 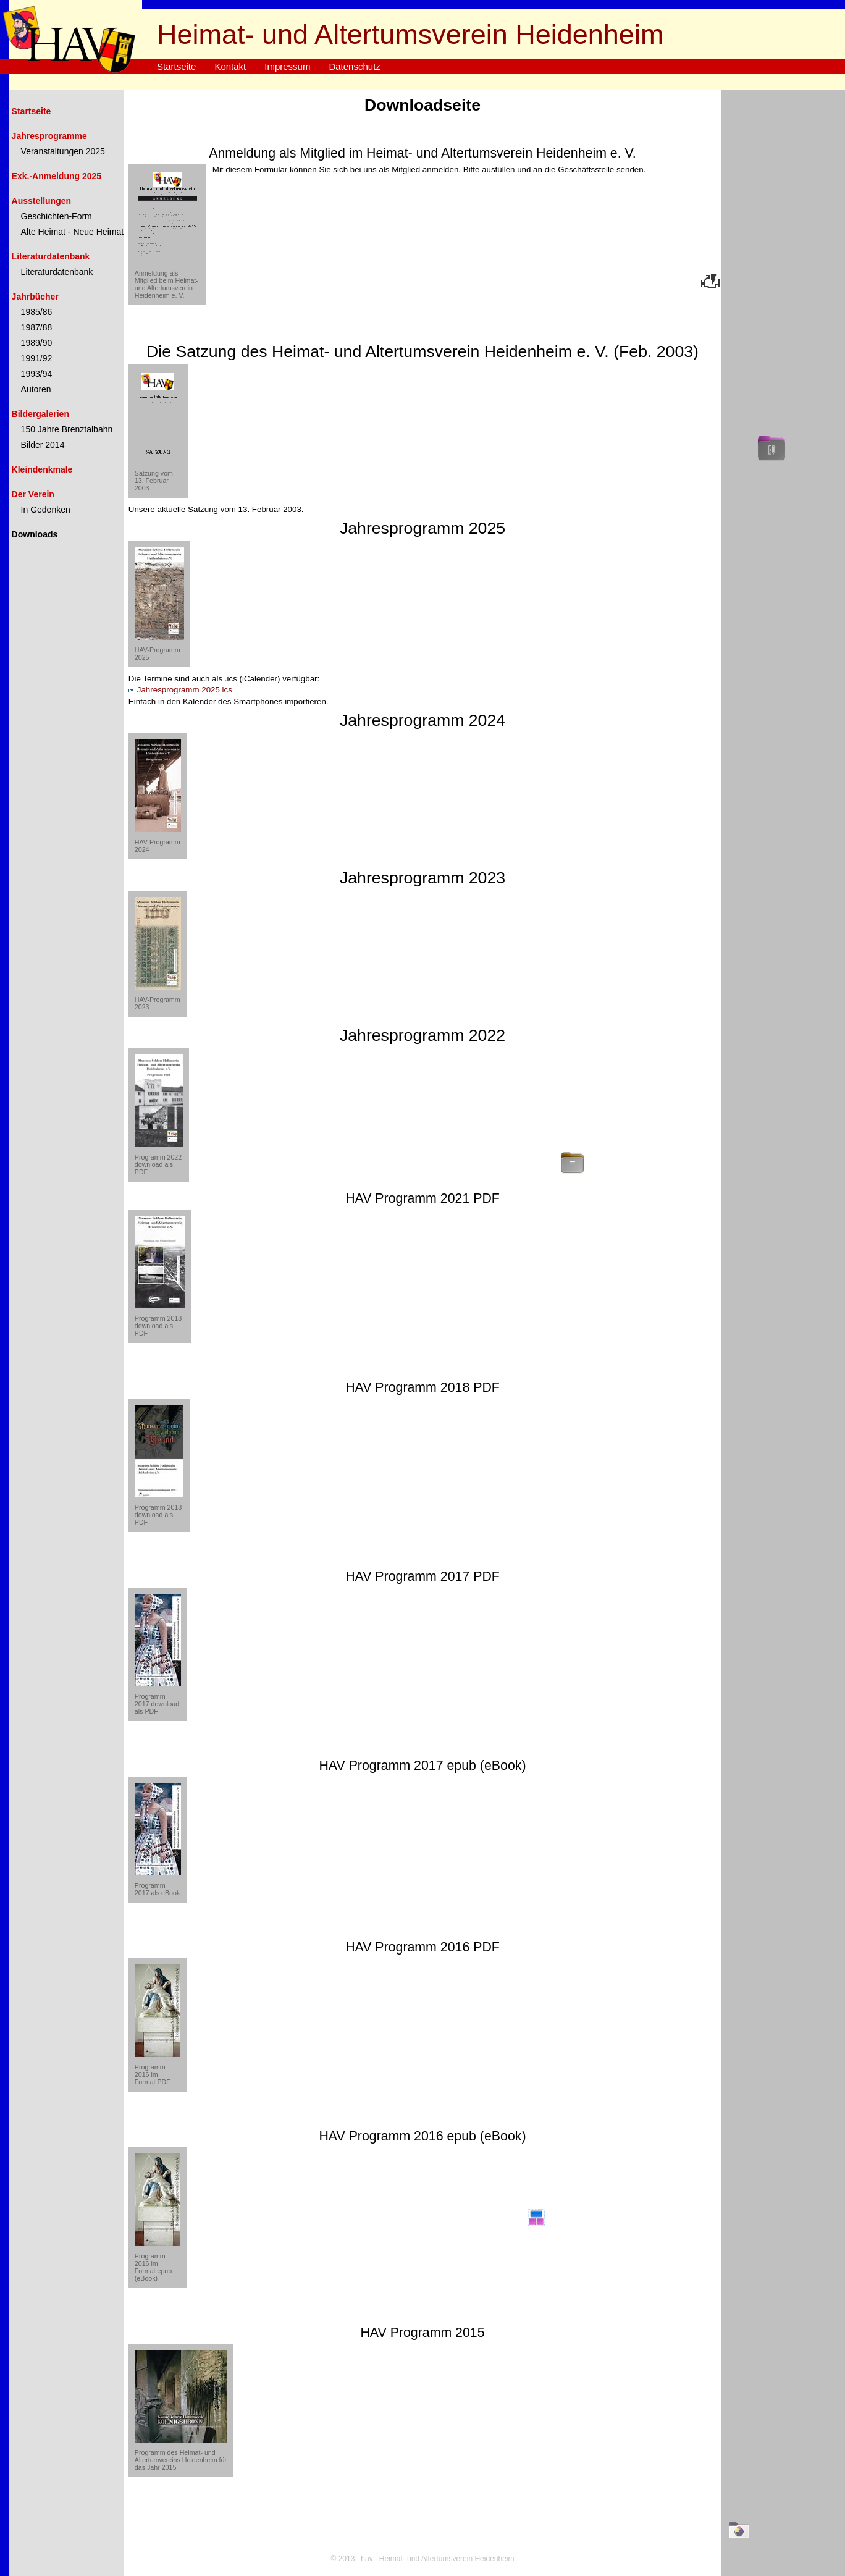 I want to click on select all items in the current view, so click(x=536, y=2218).